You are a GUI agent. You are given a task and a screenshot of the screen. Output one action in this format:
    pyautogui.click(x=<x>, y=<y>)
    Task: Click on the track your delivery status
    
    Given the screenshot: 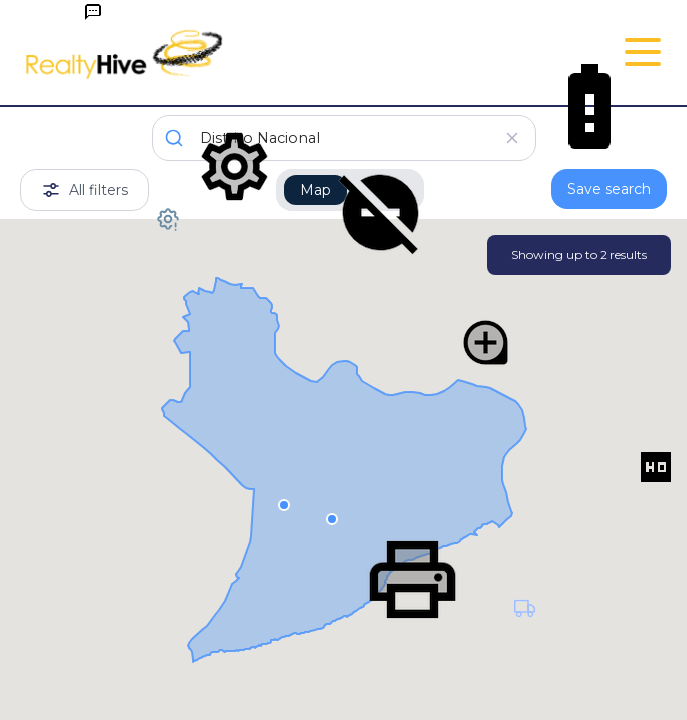 What is the action you would take?
    pyautogui.click(x=524, y=608)
    